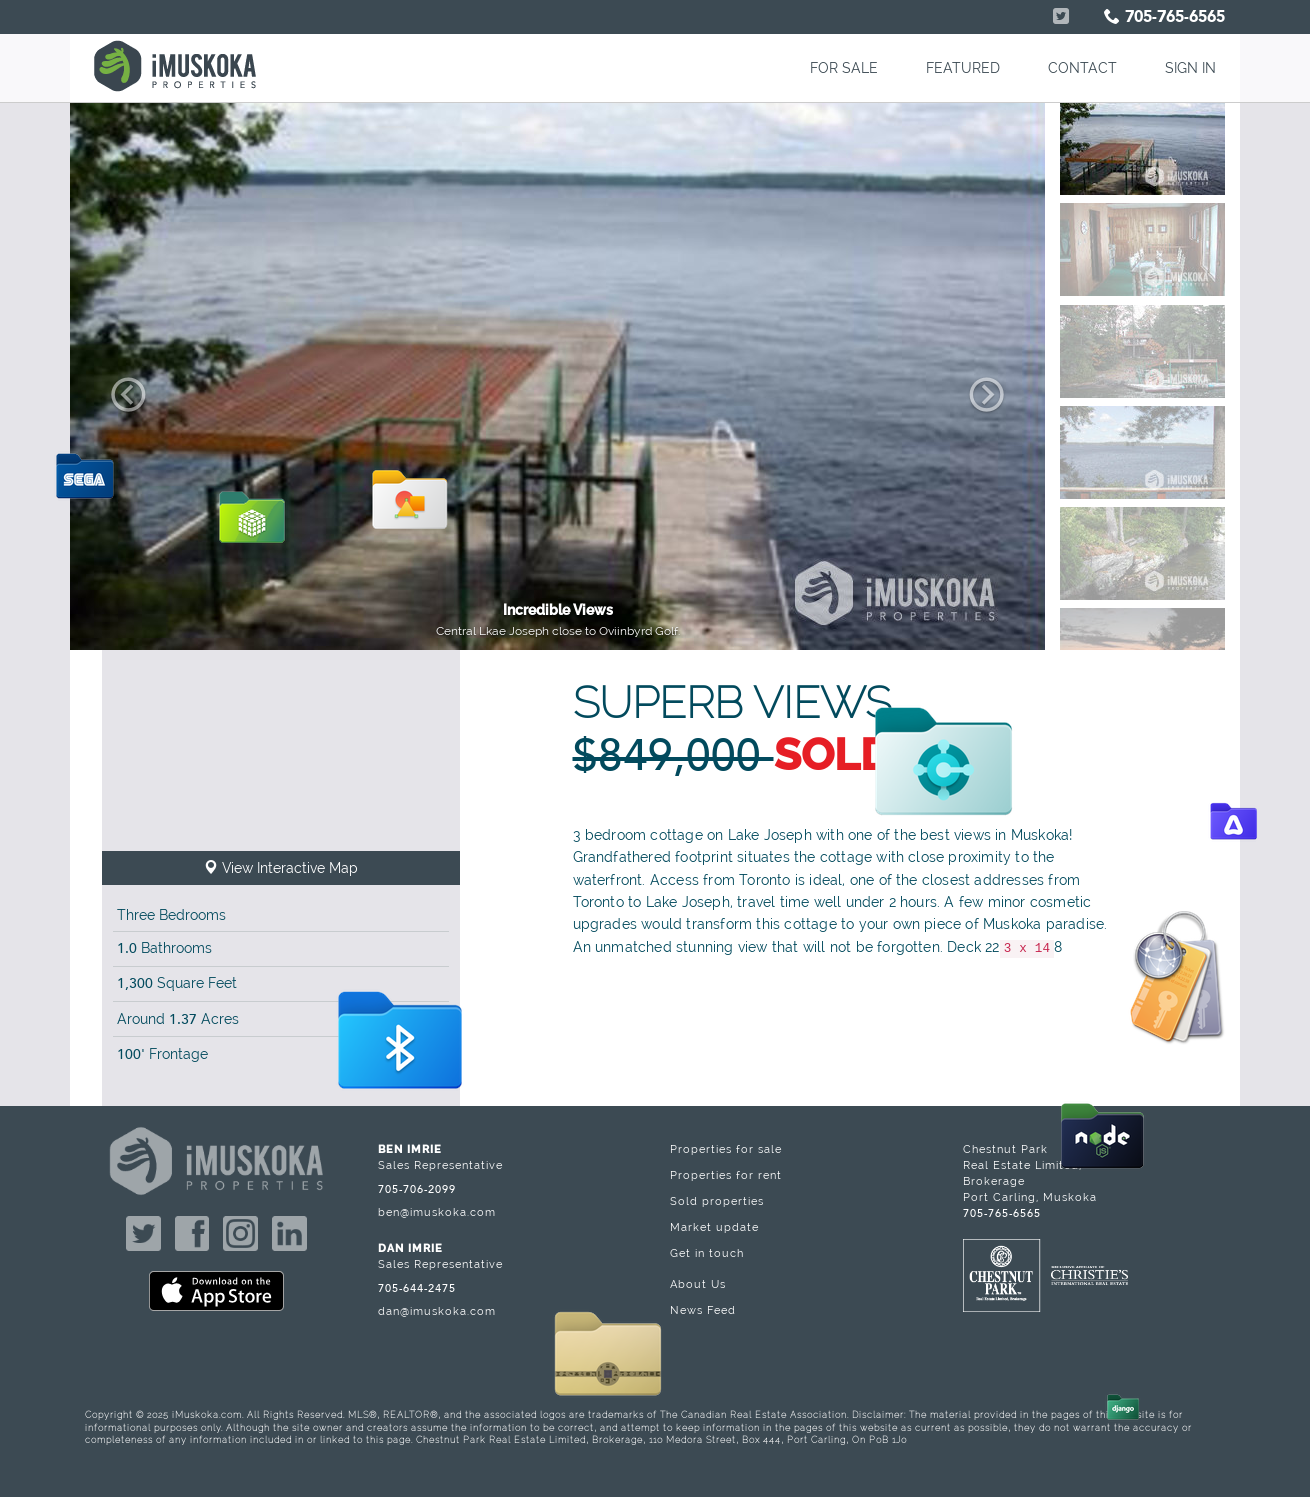 The width and height of the screenshot is (1310, 1497). I want to click on open microsoft dynamics 365 business central files folder, so click(943, 765).